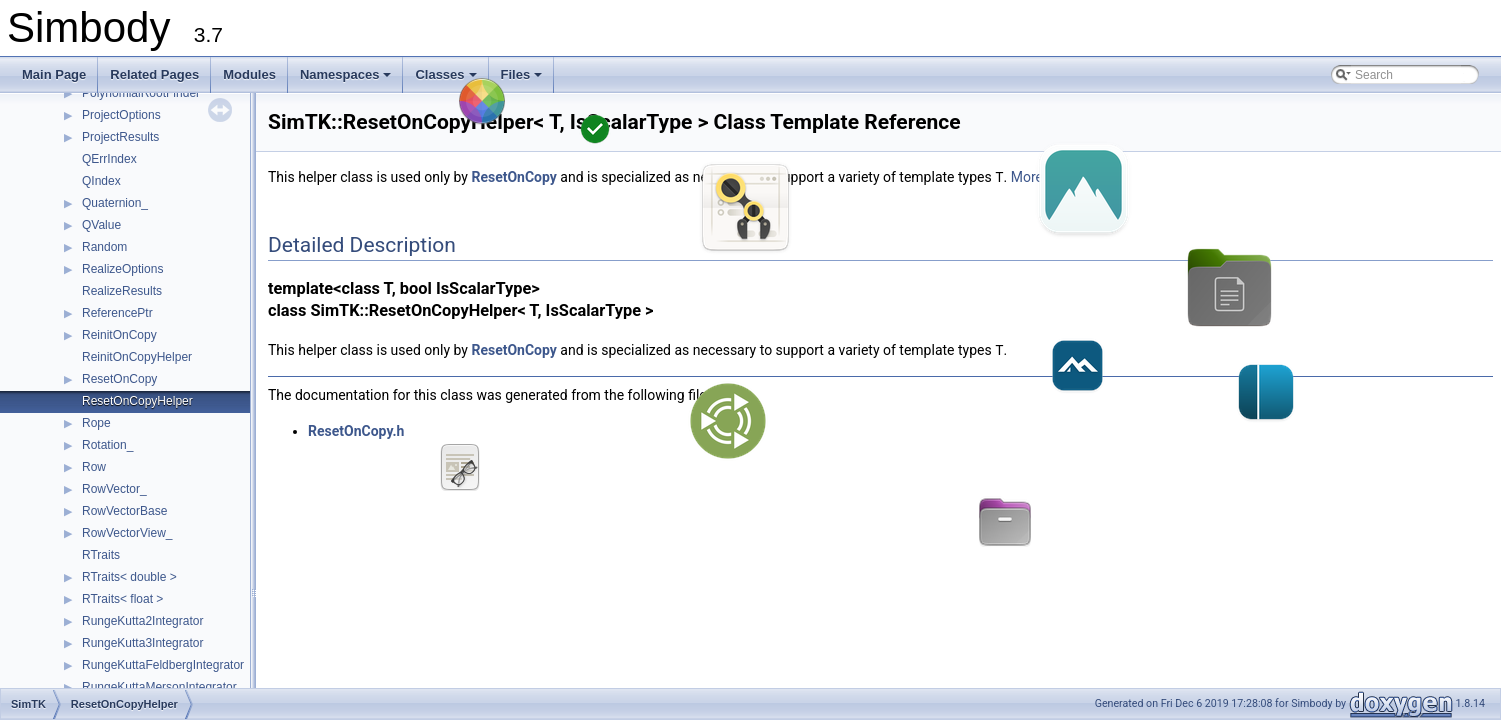 The width and height of the screenshot is (1501, 720). What do you see at coordinates (460, 467) in the screenshot?
I see `open the documents app` at bounding box center [460, 467].